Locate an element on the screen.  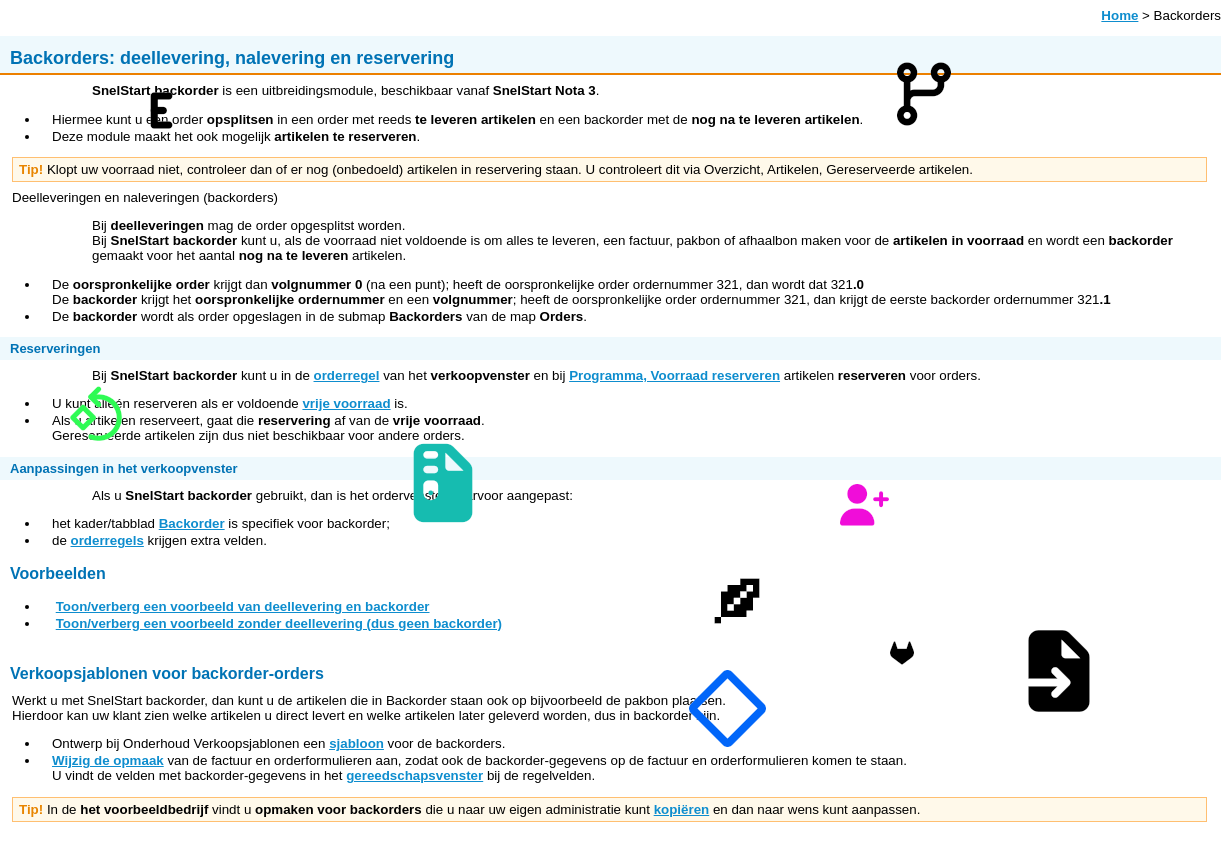
view or open a compressed archive file is located at coordinates (443, 483).